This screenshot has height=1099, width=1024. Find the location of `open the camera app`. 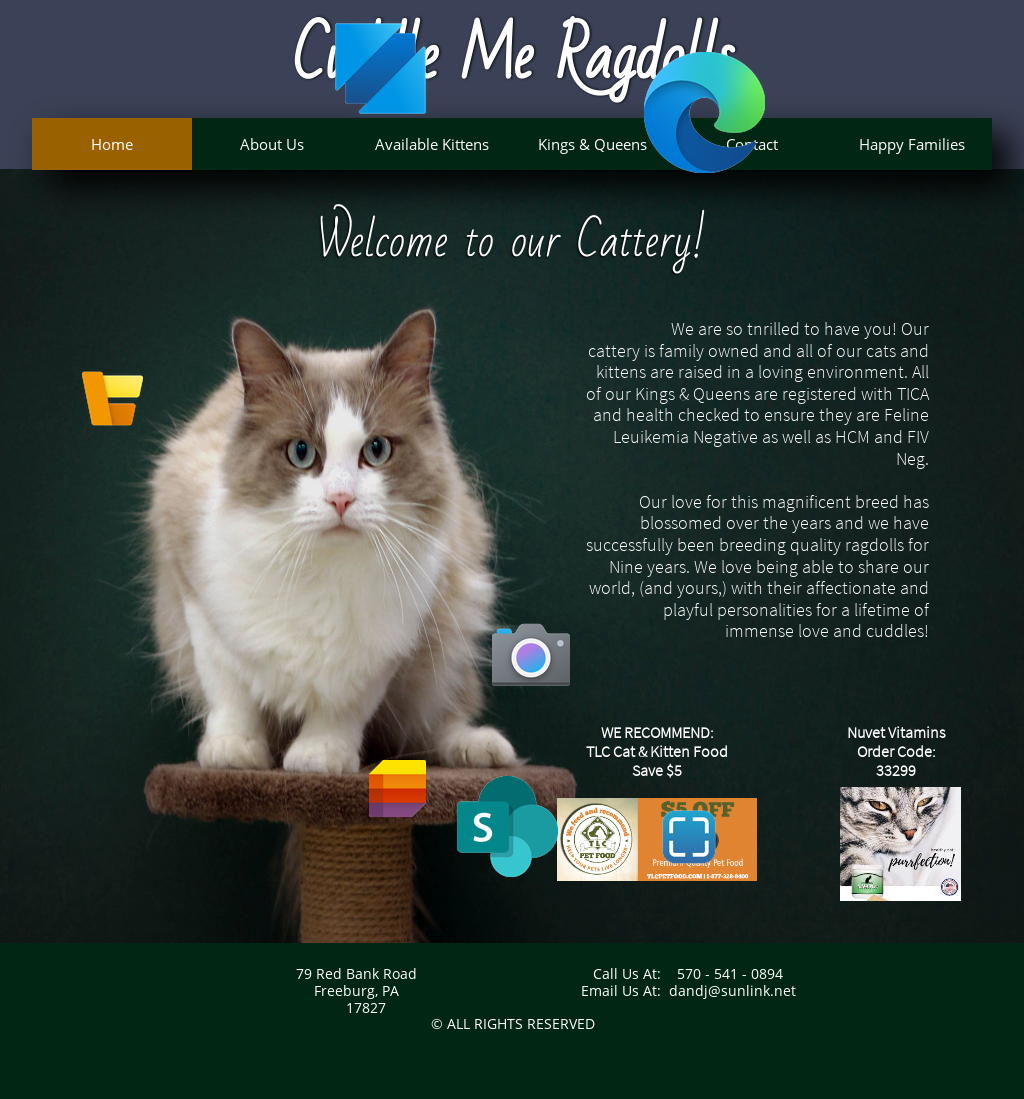

open the camera app is located at coordinates (531, 655).